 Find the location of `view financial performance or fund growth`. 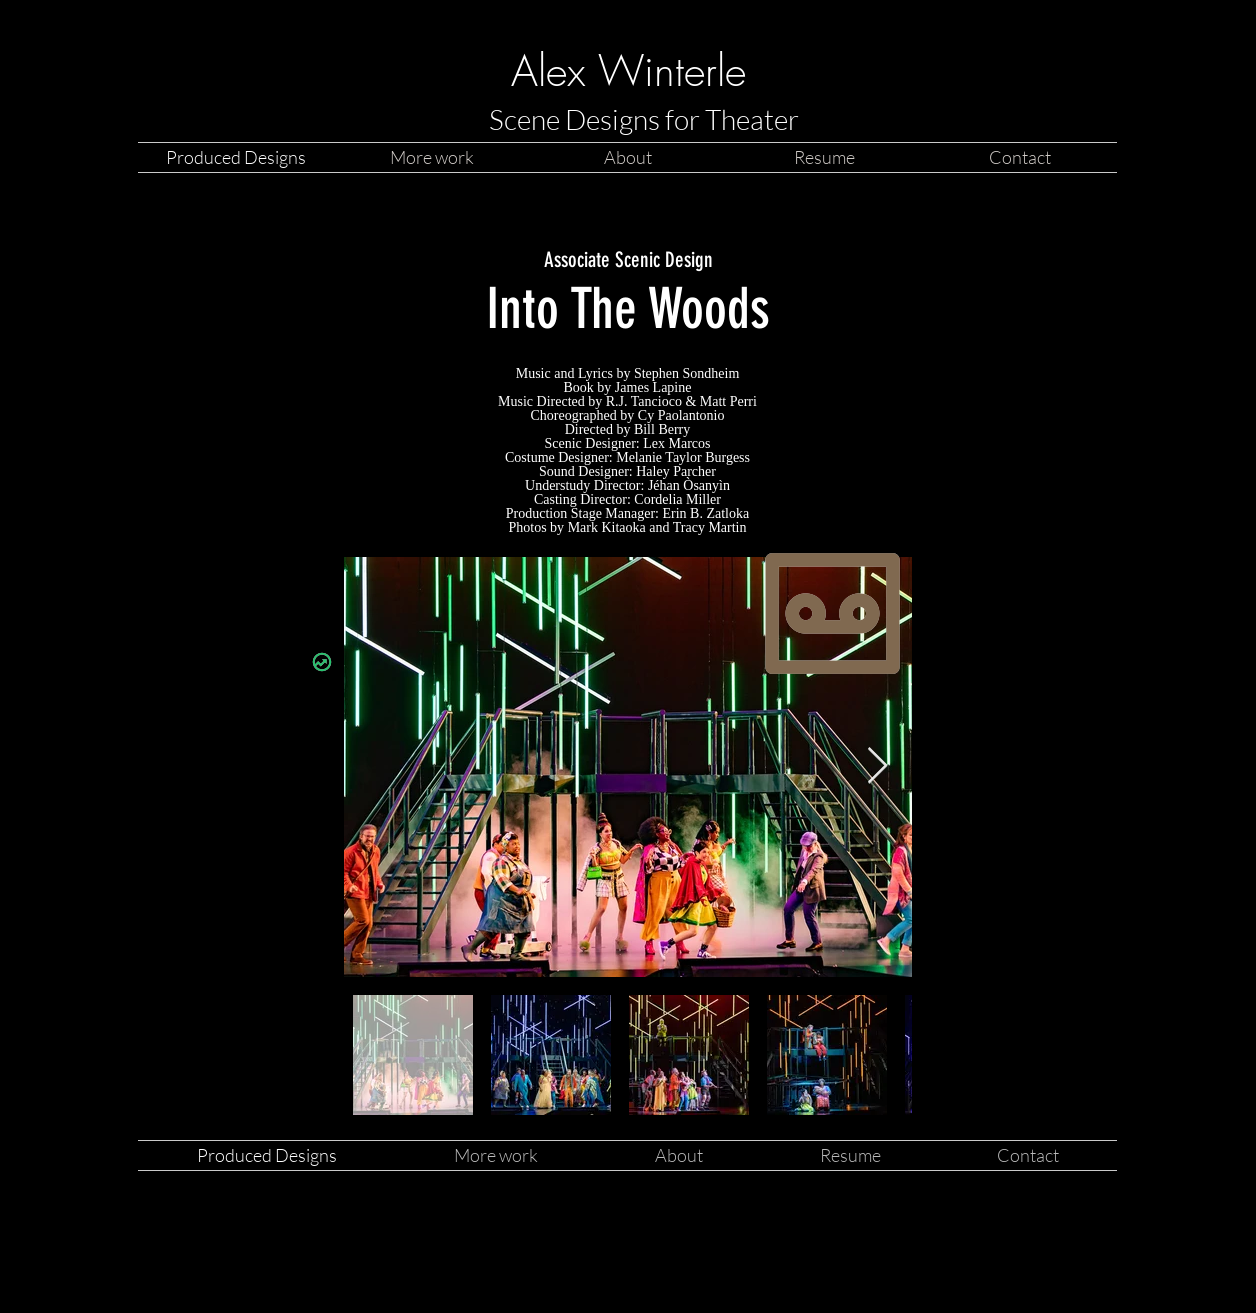

view financial performance or fund growth is located at coordinates (322, 662).